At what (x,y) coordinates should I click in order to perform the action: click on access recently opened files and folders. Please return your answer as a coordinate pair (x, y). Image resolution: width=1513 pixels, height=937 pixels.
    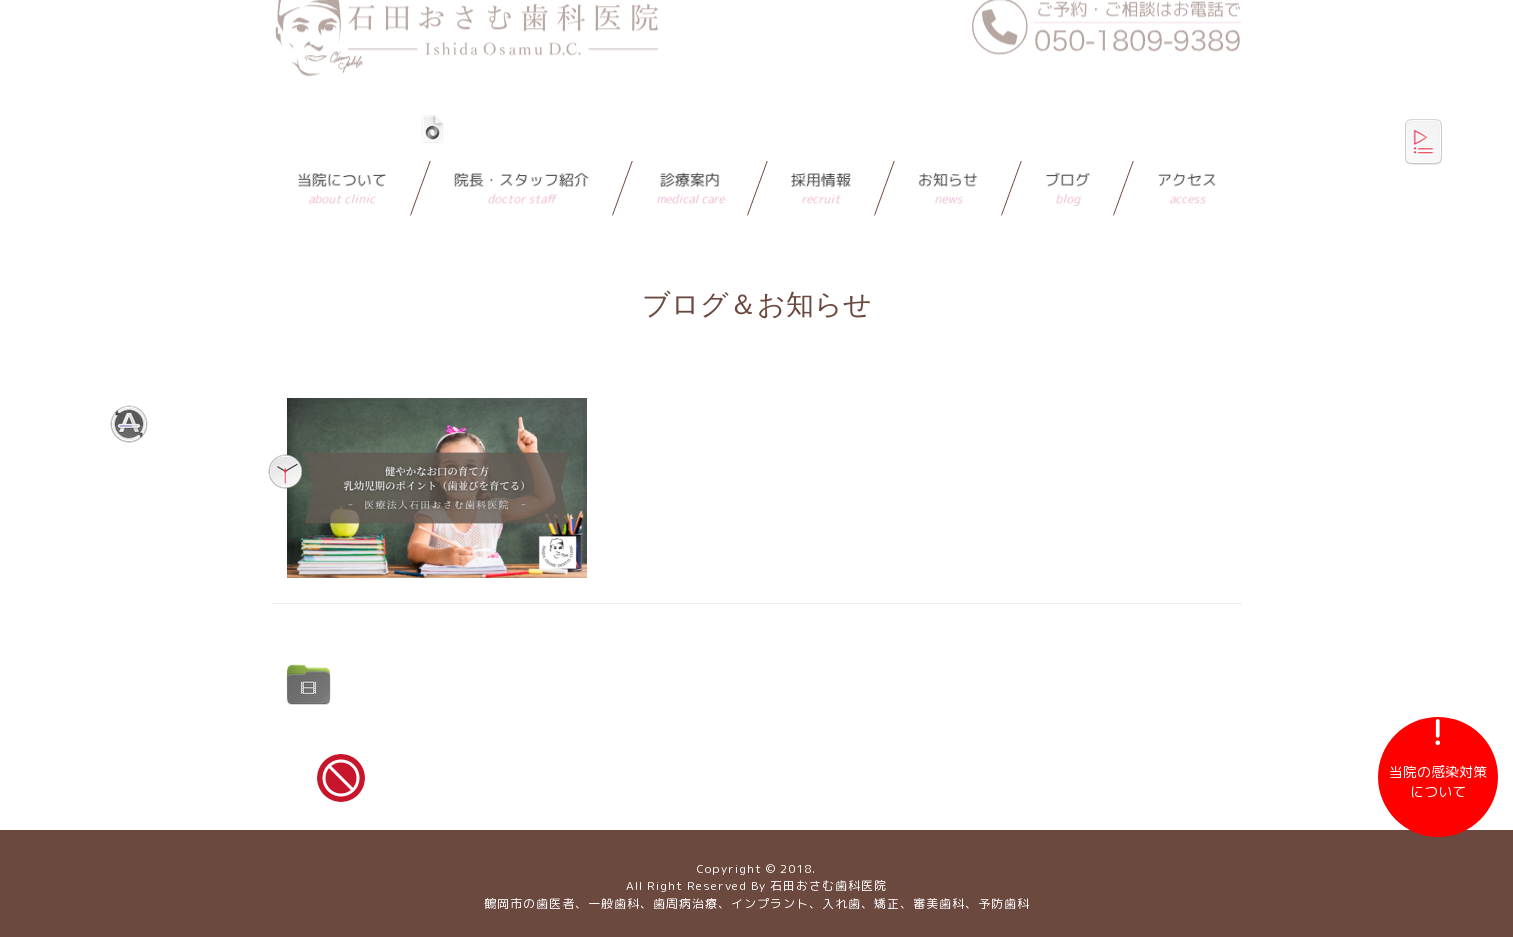
    Looking at the image, I should click on (285, 471).